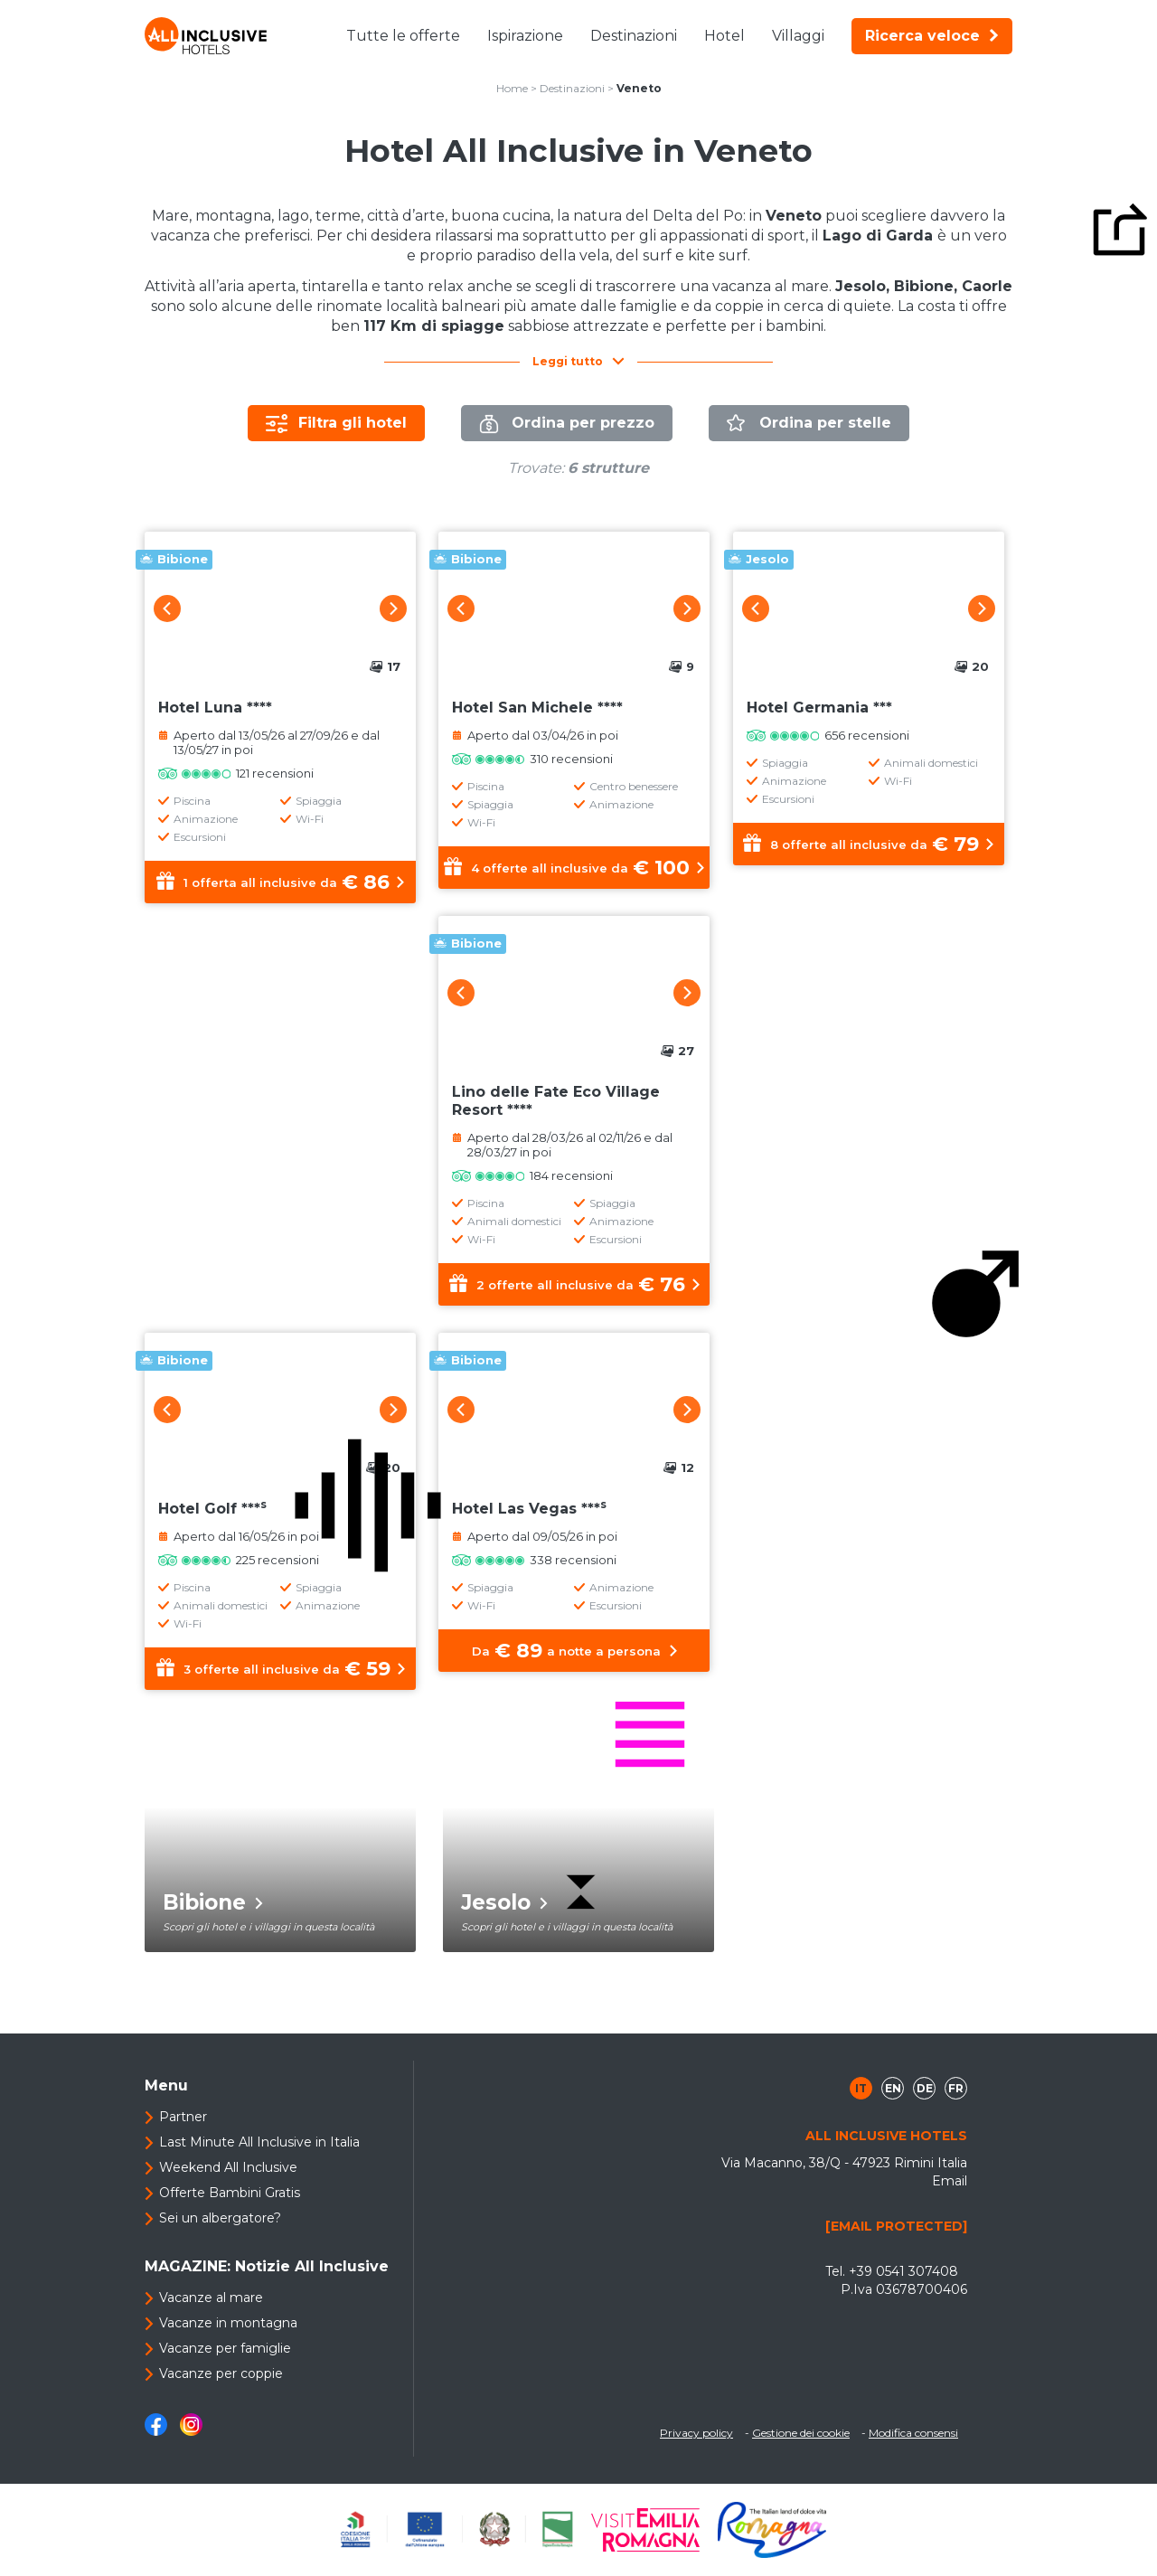 The image size is (1157, 2576). Describe the element at coordinates (650, 1732) in the screenshot. I see `justify text alignment` at that location.